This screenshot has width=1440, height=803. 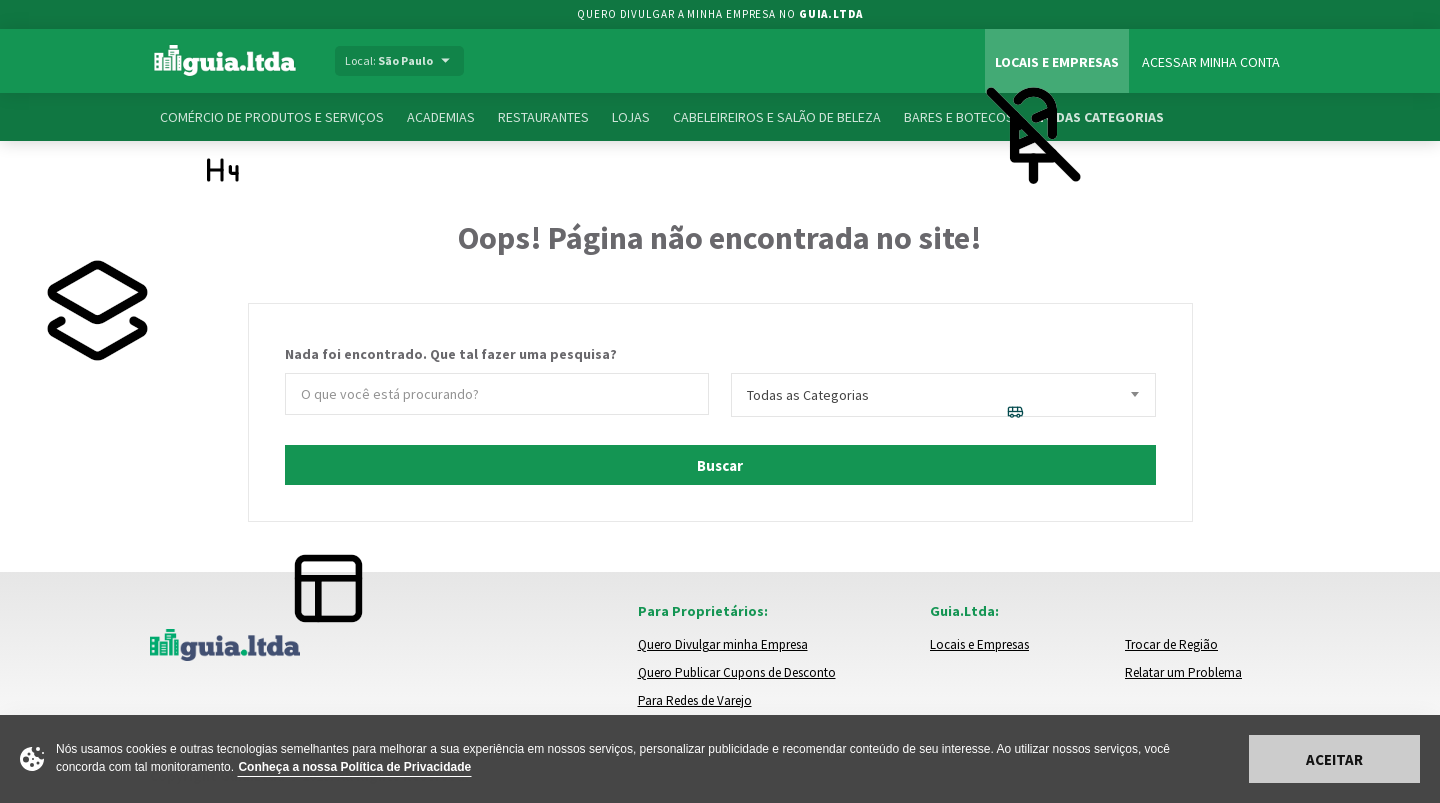 I want to click on view or manage layers, so click(x=97, y=310).